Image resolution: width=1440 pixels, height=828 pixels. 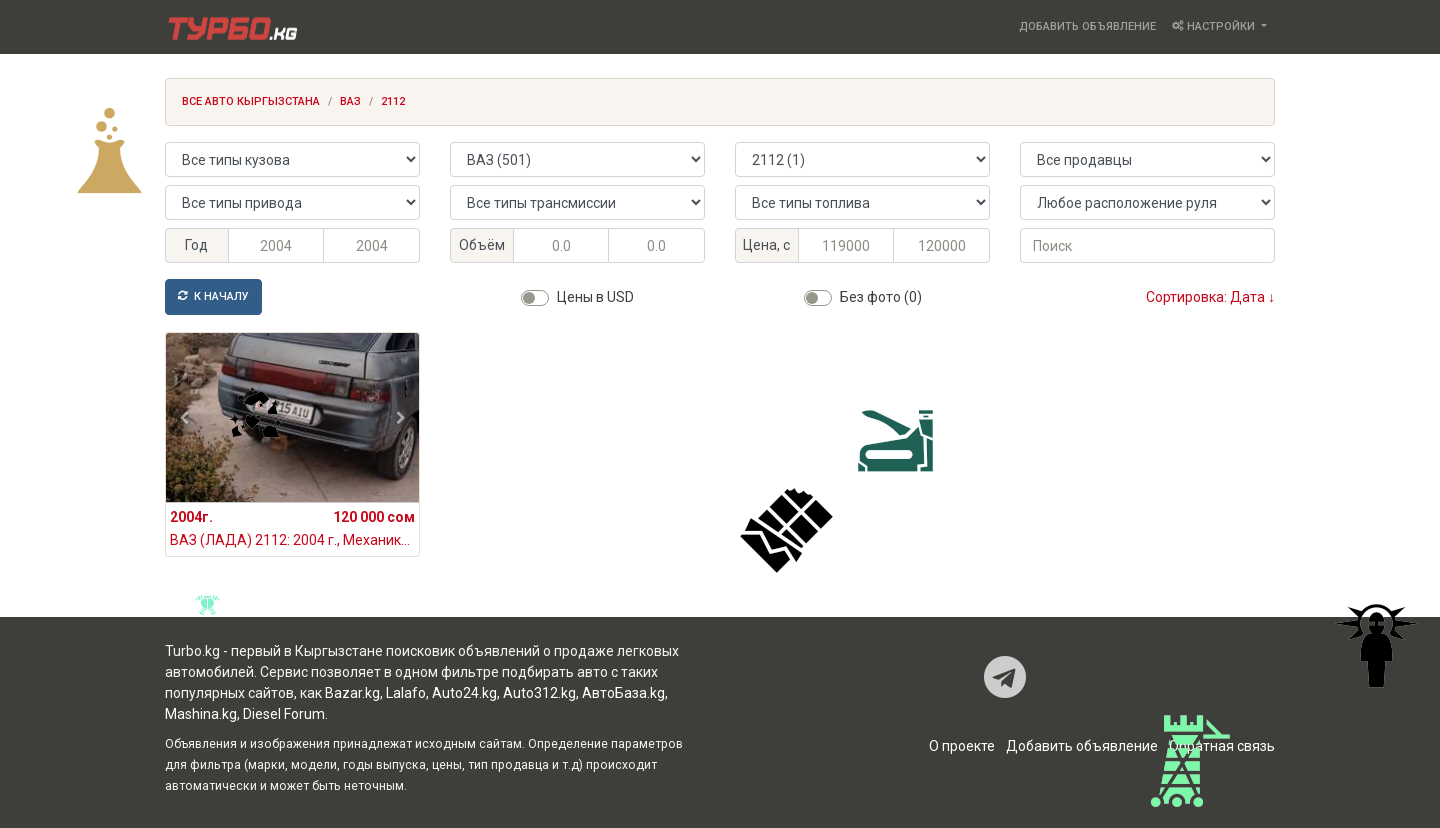 What do you see at coordinates (895, 439) in the screenshot?
I see `use heavy-duty stapler tool` at bounding box center [895, 439].